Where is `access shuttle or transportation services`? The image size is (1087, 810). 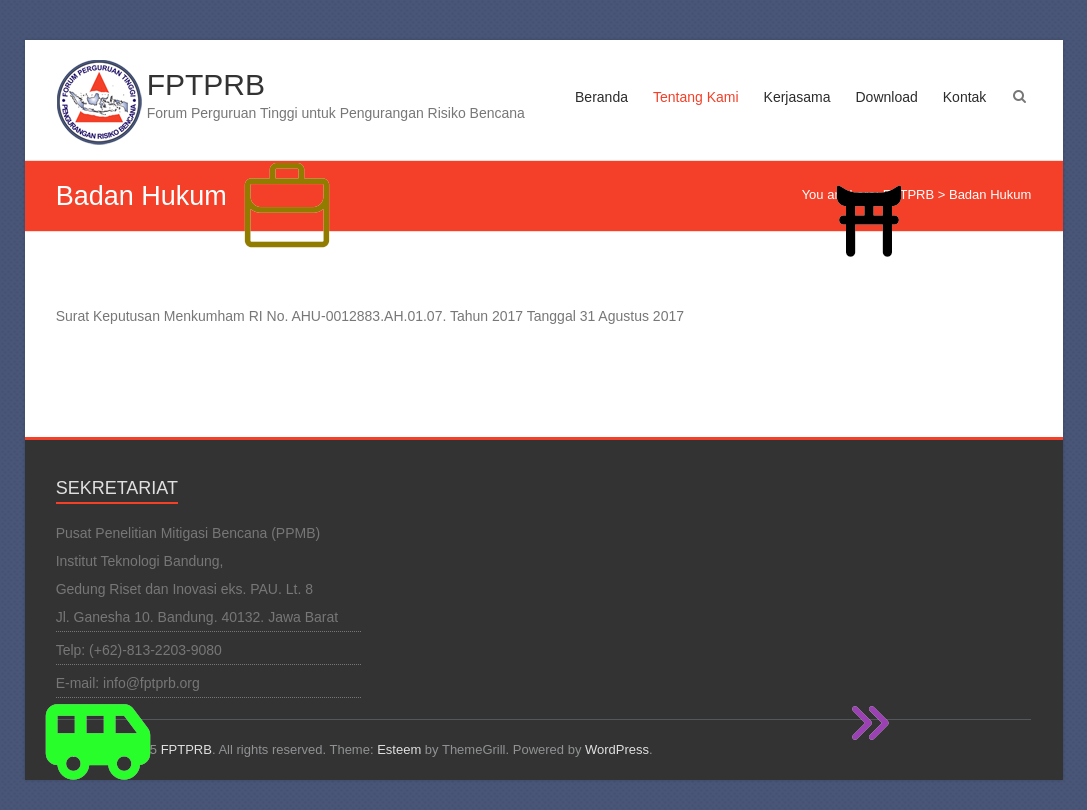
access shuttle or transportation services is located at coordinates (98, 739).